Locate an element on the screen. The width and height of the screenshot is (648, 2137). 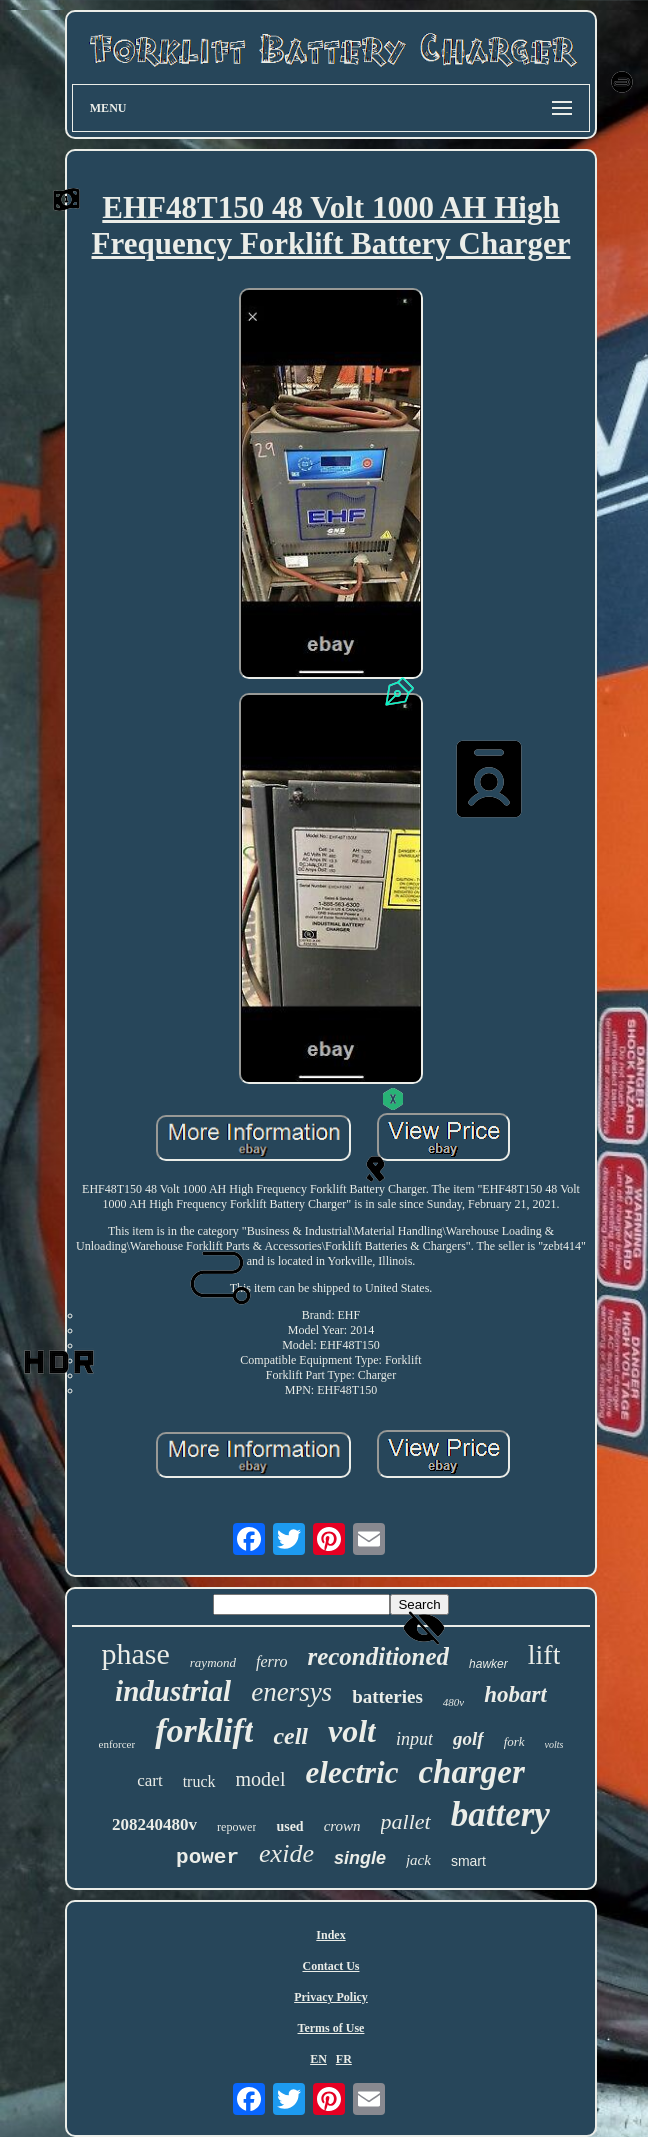
close or cancel action is located at coordinates (393, 1099).